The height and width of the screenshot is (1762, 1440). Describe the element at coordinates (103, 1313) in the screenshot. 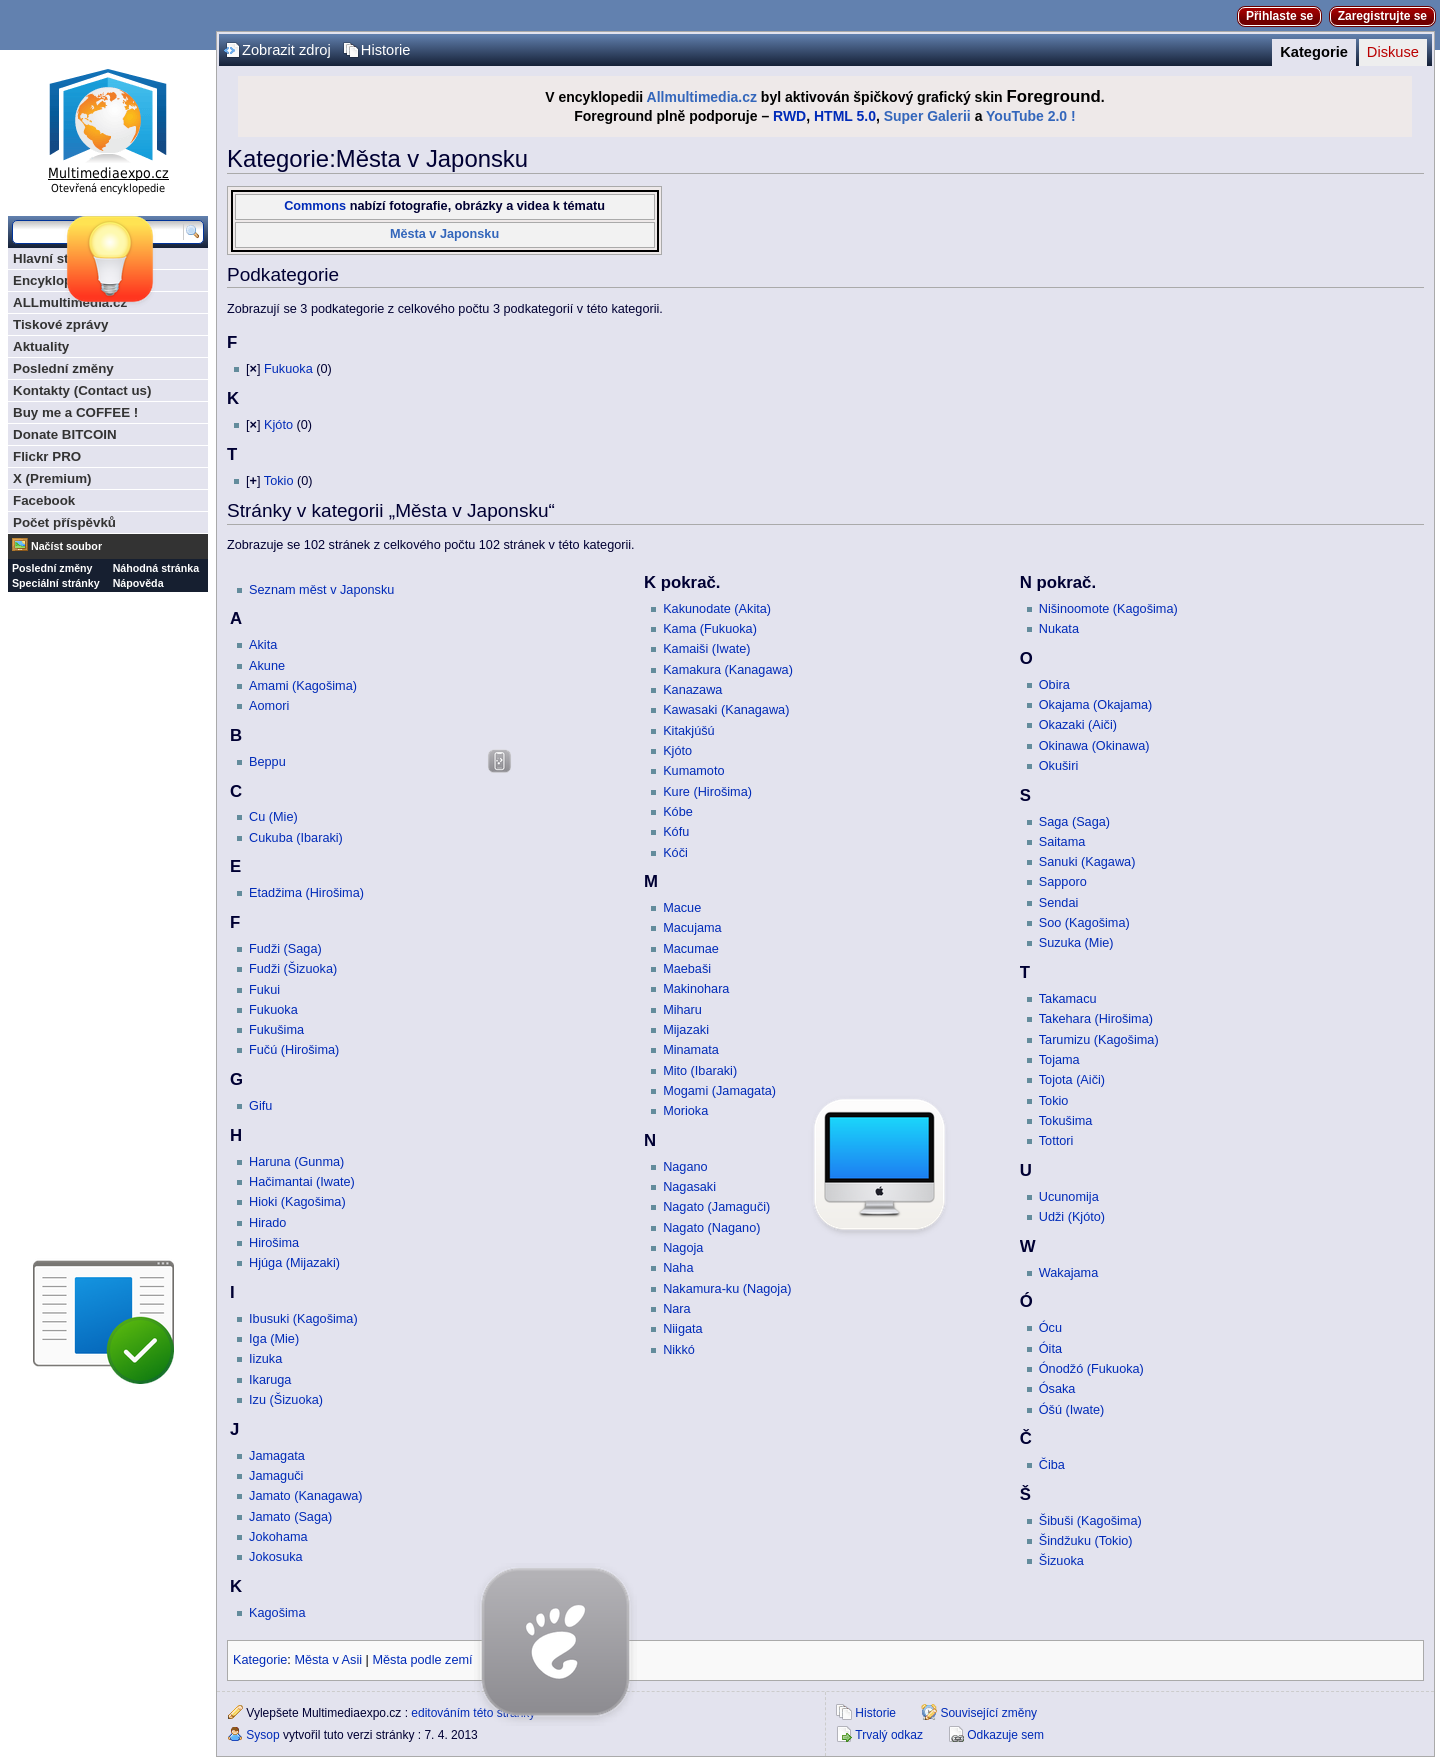

I see `program or application verified successfully` at that location.